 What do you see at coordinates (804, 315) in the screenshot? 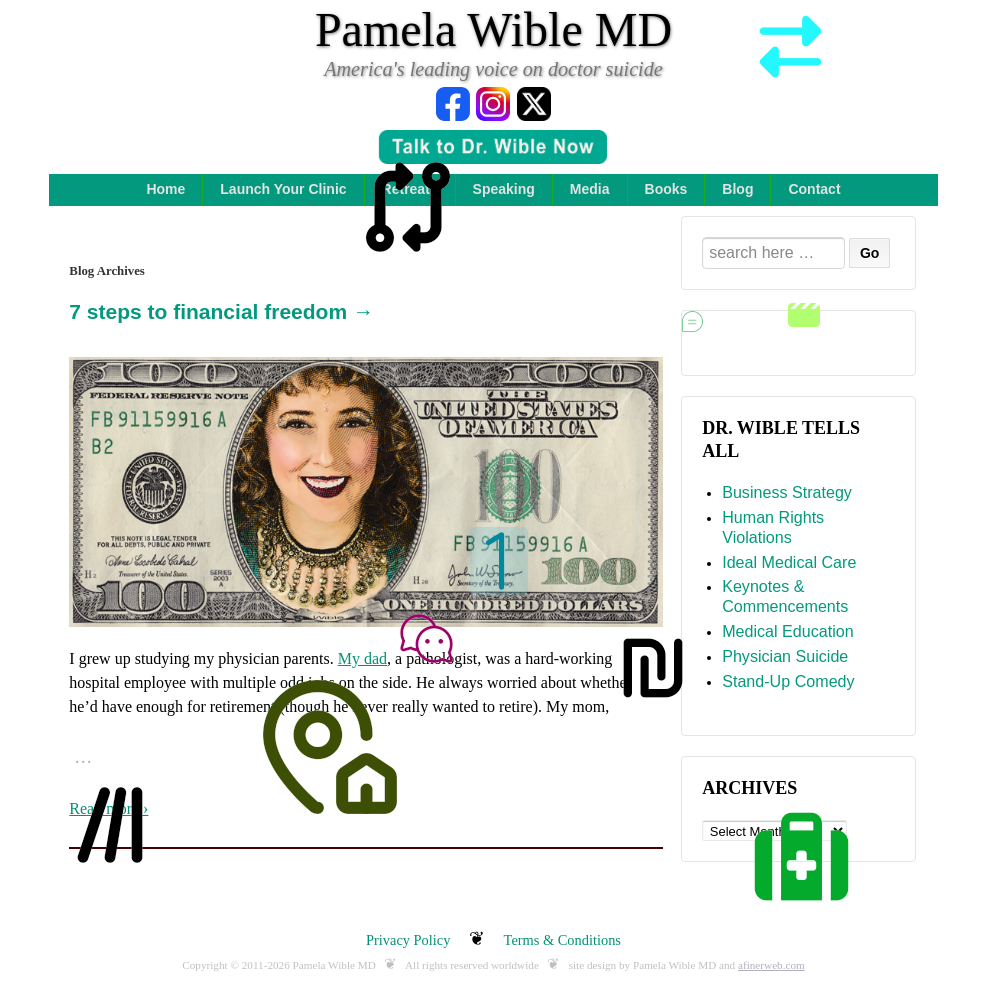
I see `access video or film content` at bounding box center [804, 315].